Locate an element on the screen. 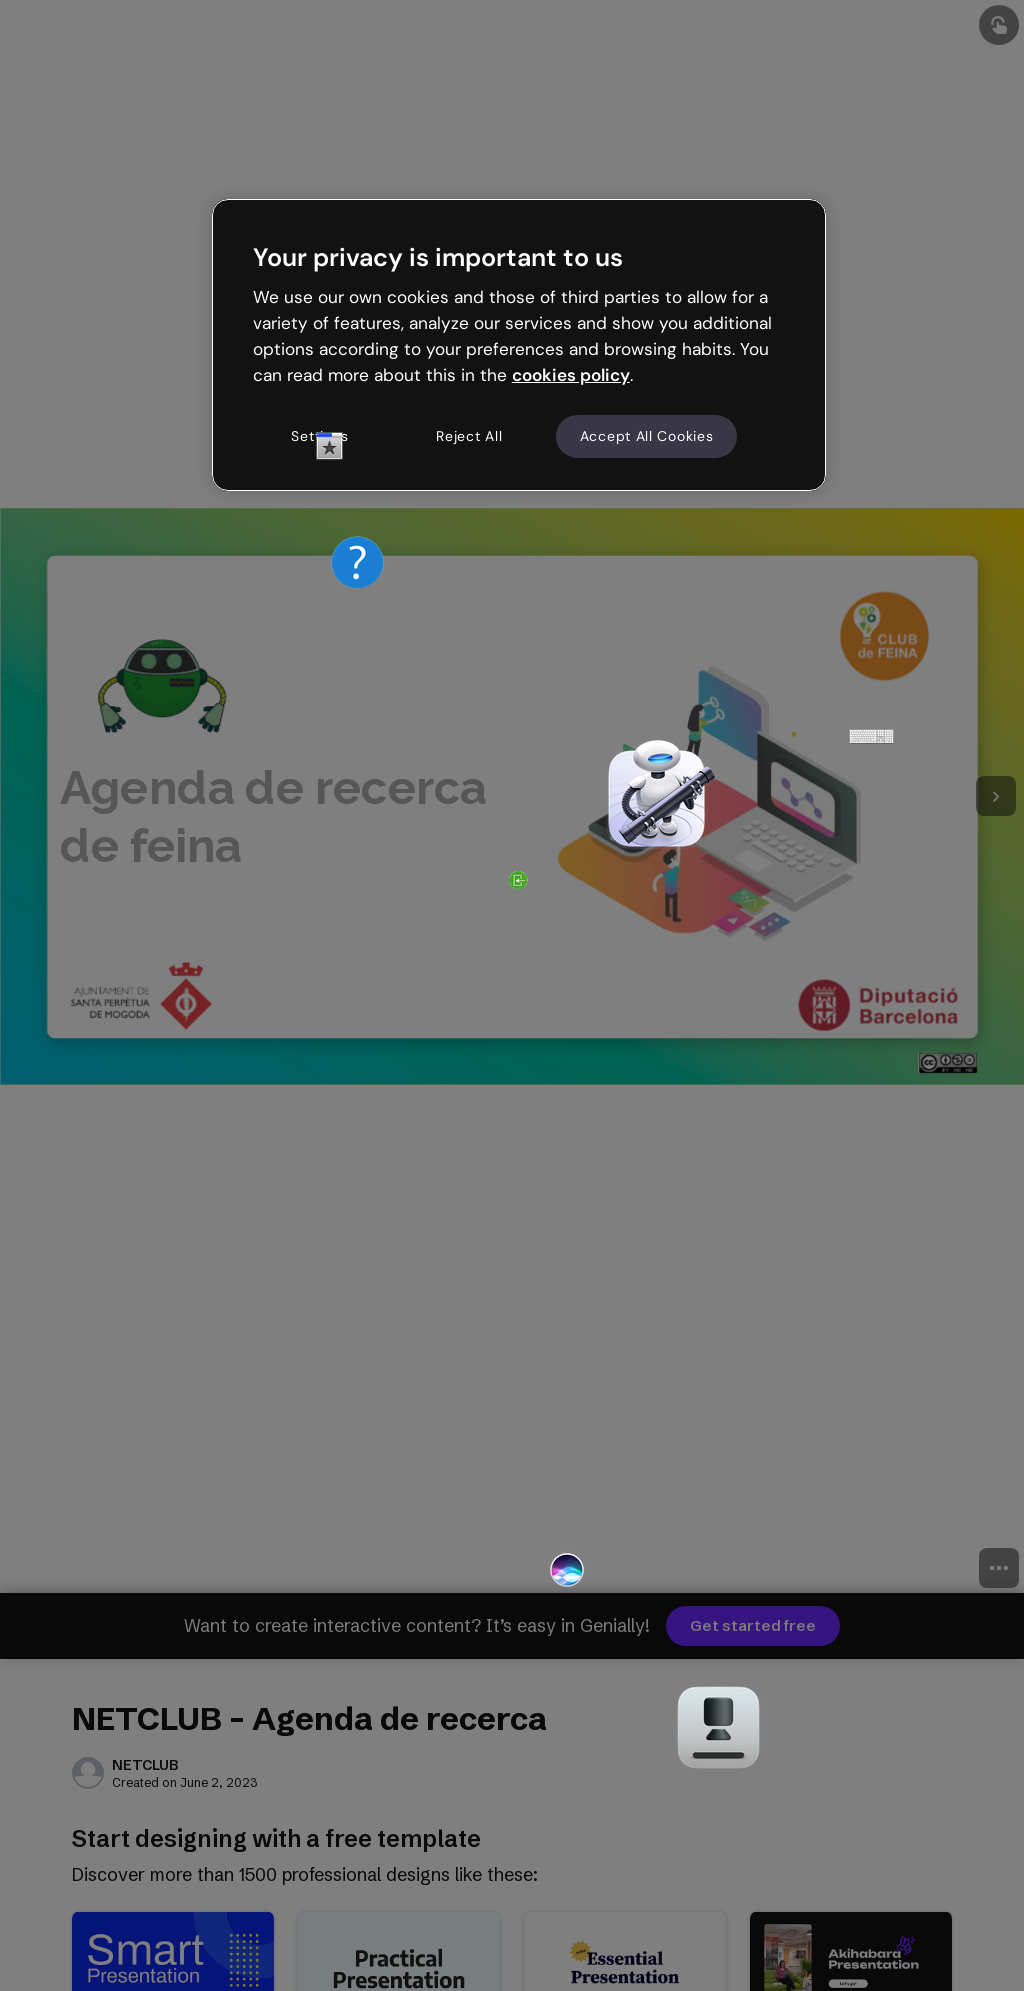  open Siri settings and preferences is located at coordinates (567, 1570).